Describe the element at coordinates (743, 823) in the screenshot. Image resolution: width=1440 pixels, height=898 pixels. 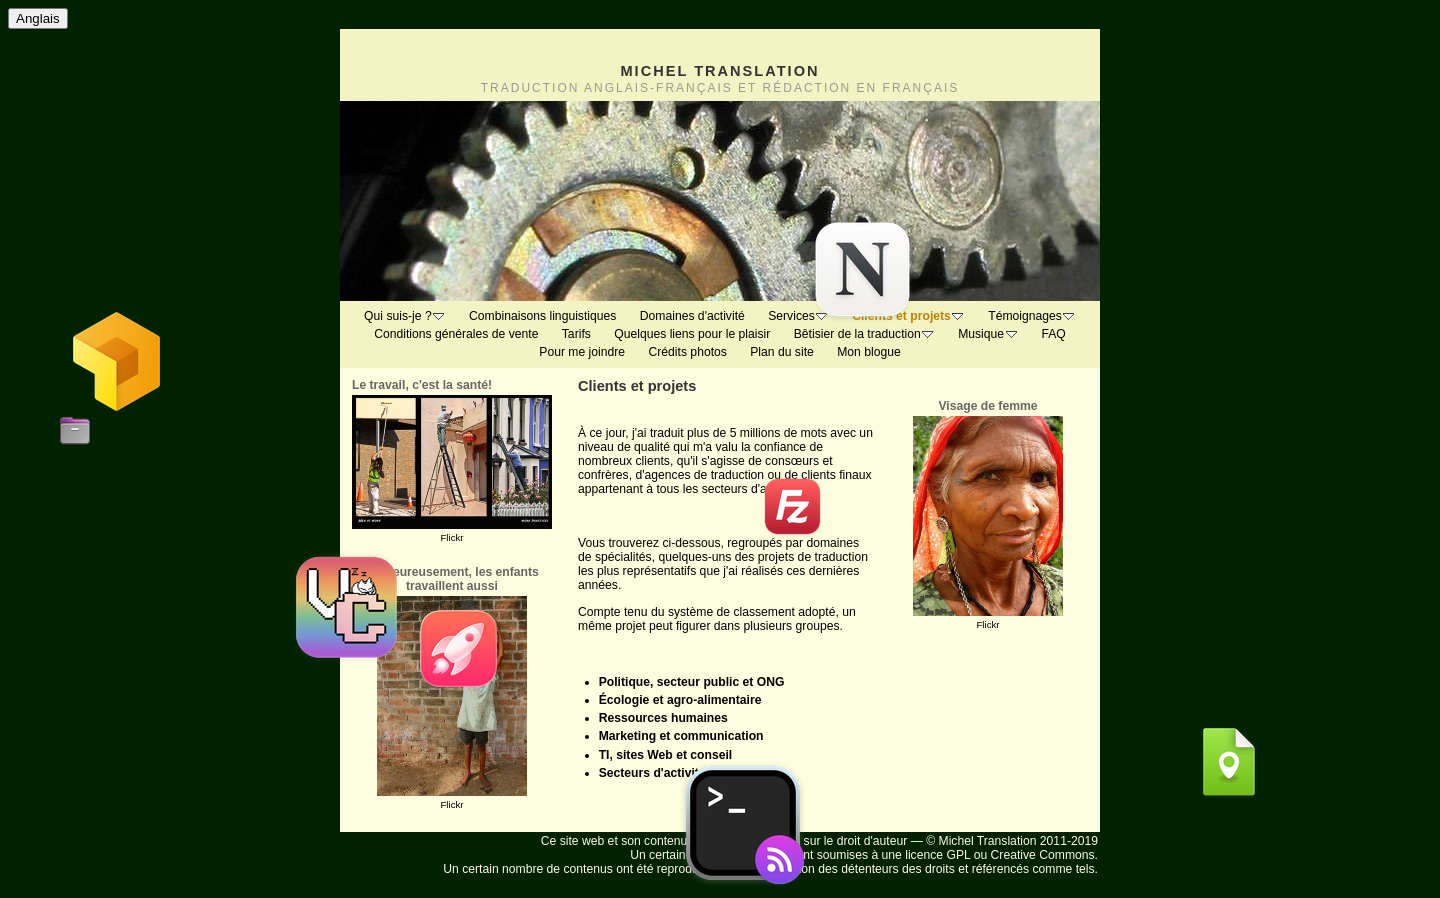
I see `open SecureCRT terminal emulator app` at that location.